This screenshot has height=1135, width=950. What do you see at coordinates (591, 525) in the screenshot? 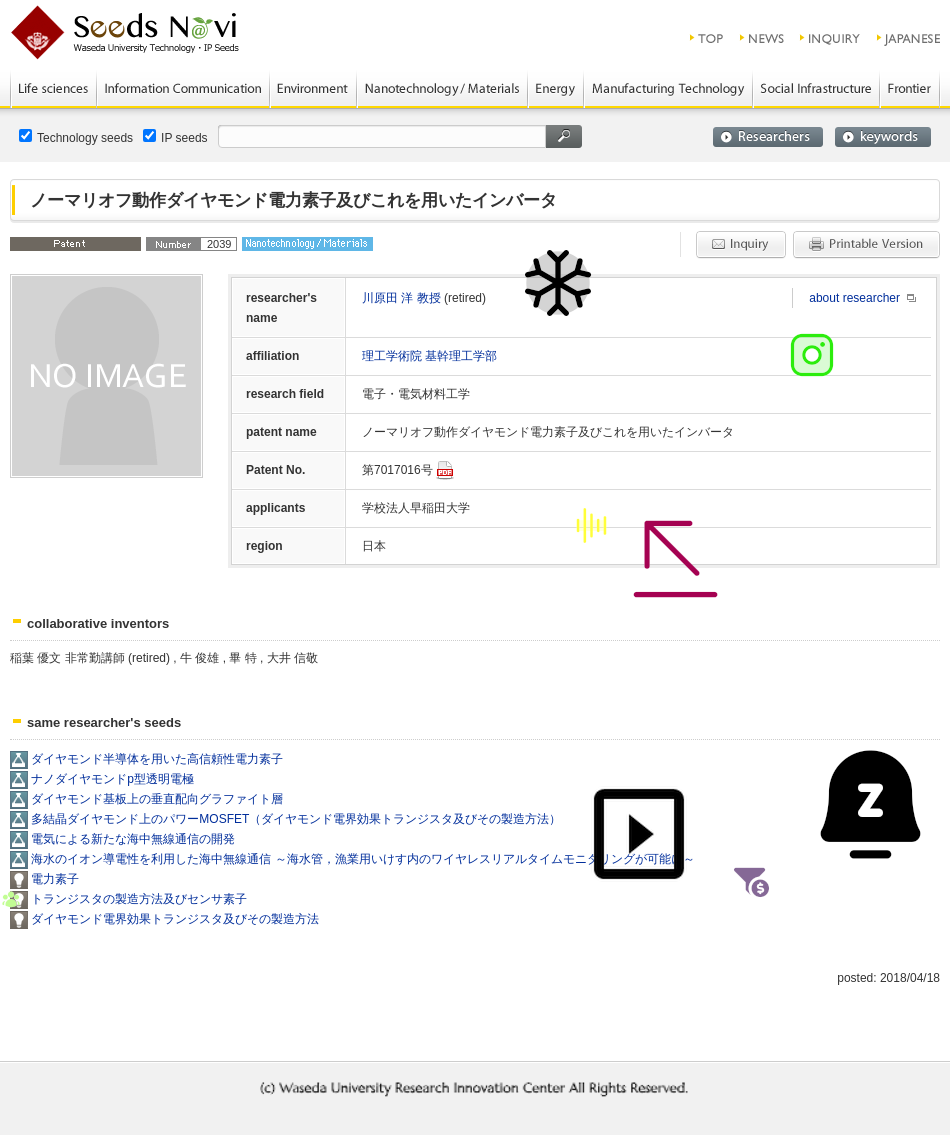
I see `audio or sound visualization` at bounding box center [591, 525].